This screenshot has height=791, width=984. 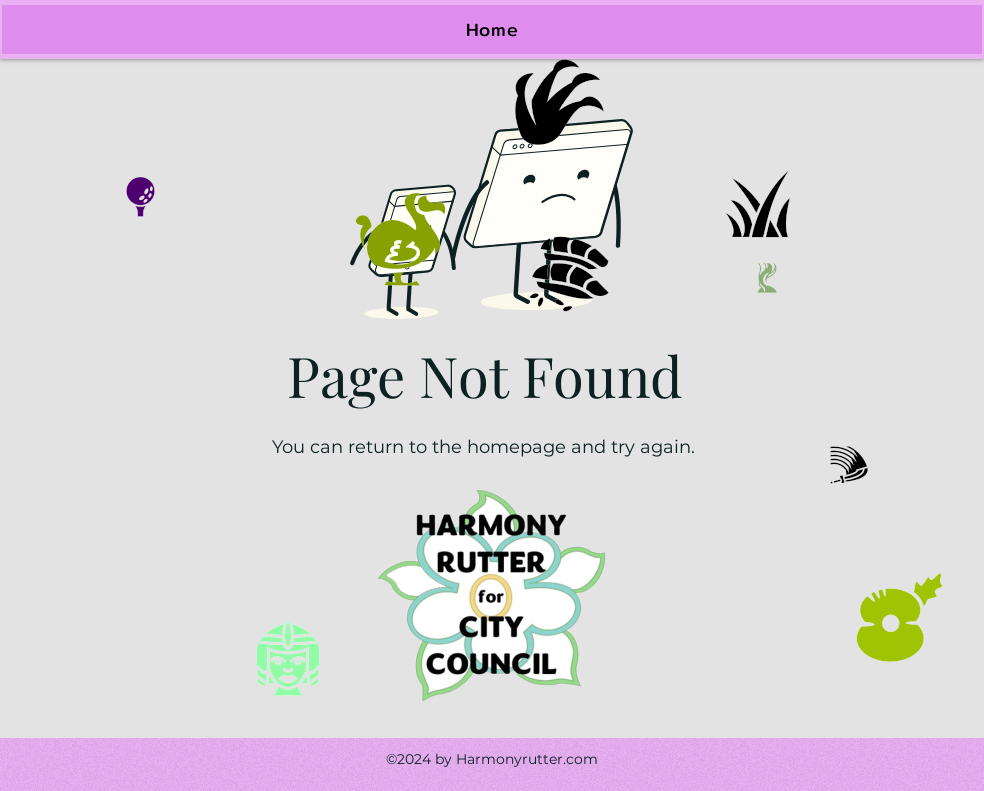 What do you see at coordinates (569, 274) in the screenshot?
I see `browse sushi or Japanese food options` at bounding box center [569, 274].